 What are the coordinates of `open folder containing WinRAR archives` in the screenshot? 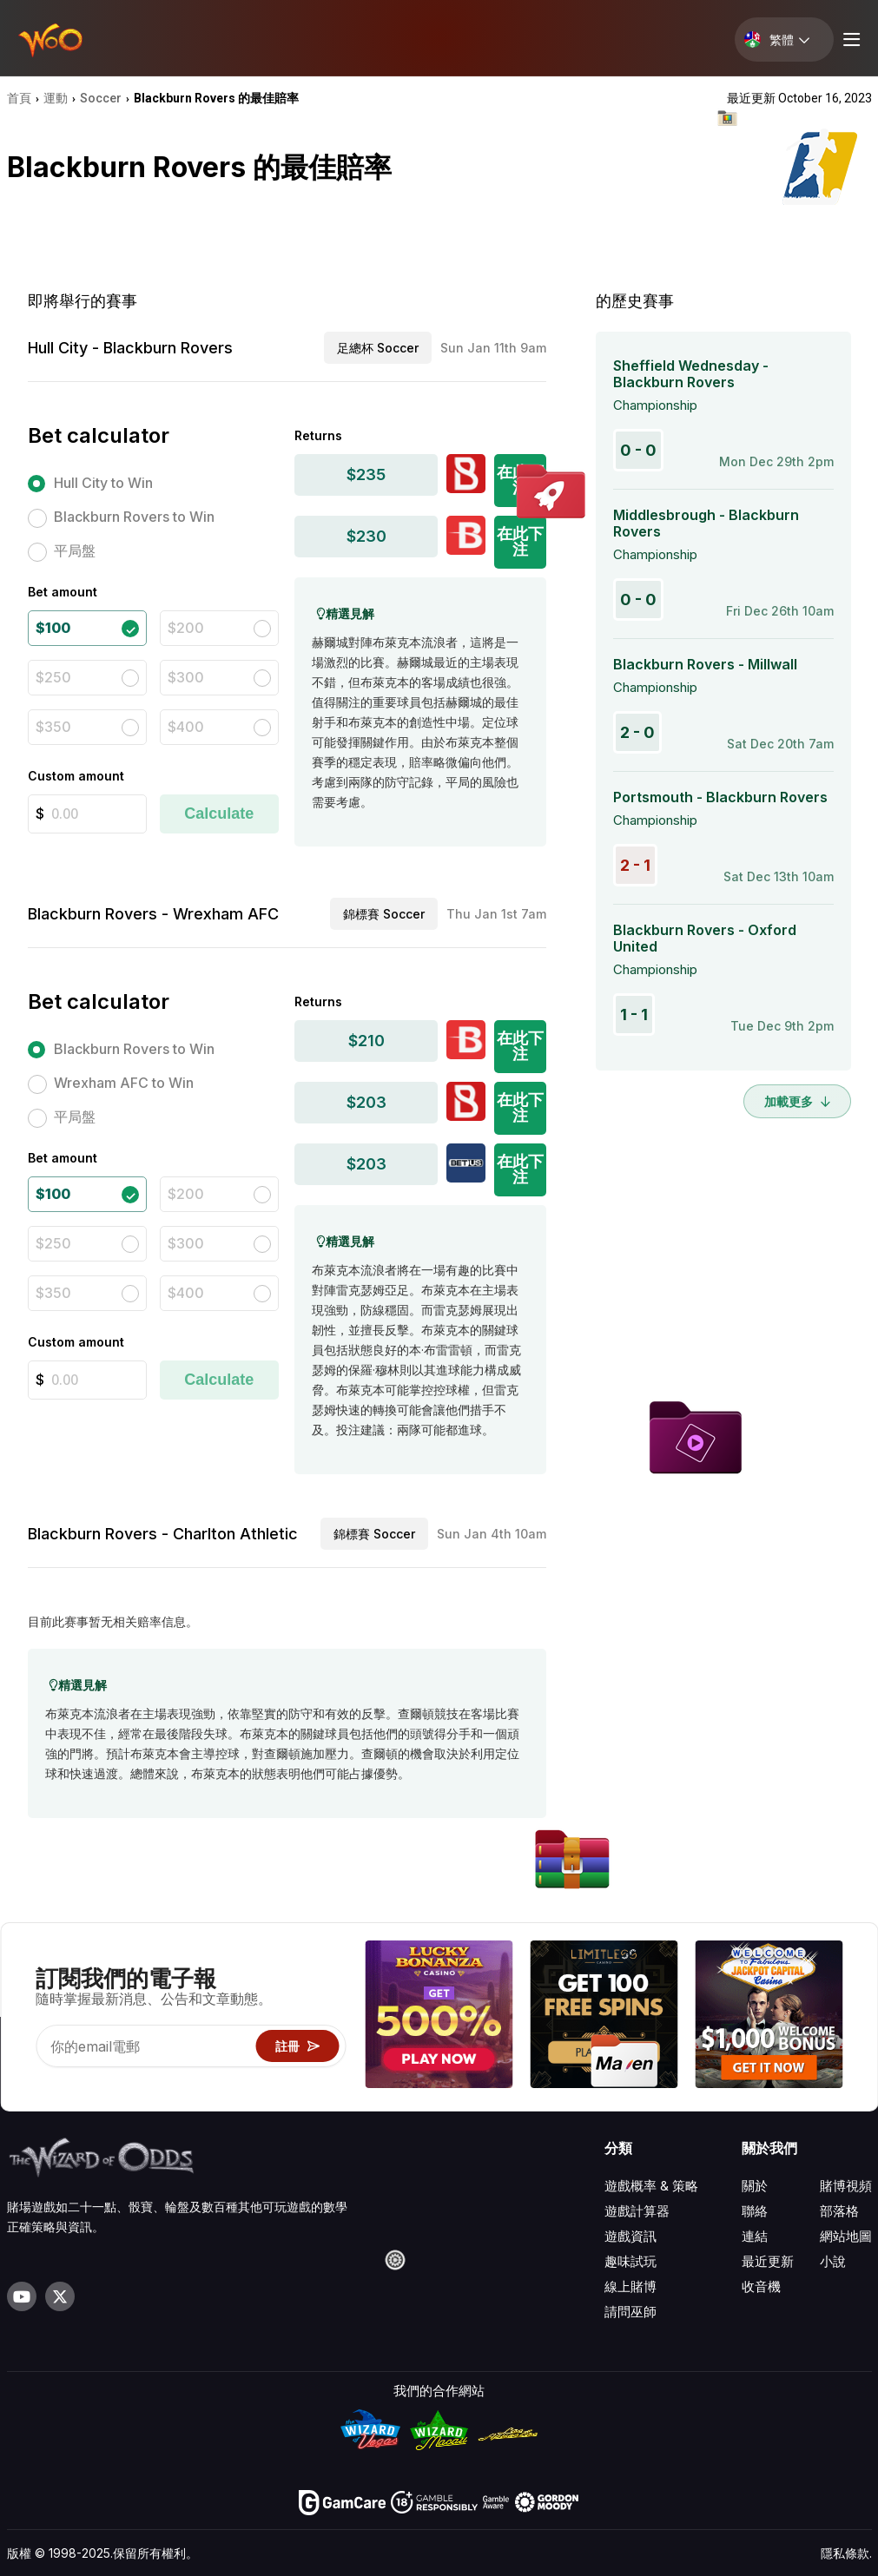 It's located at (571, 1861).